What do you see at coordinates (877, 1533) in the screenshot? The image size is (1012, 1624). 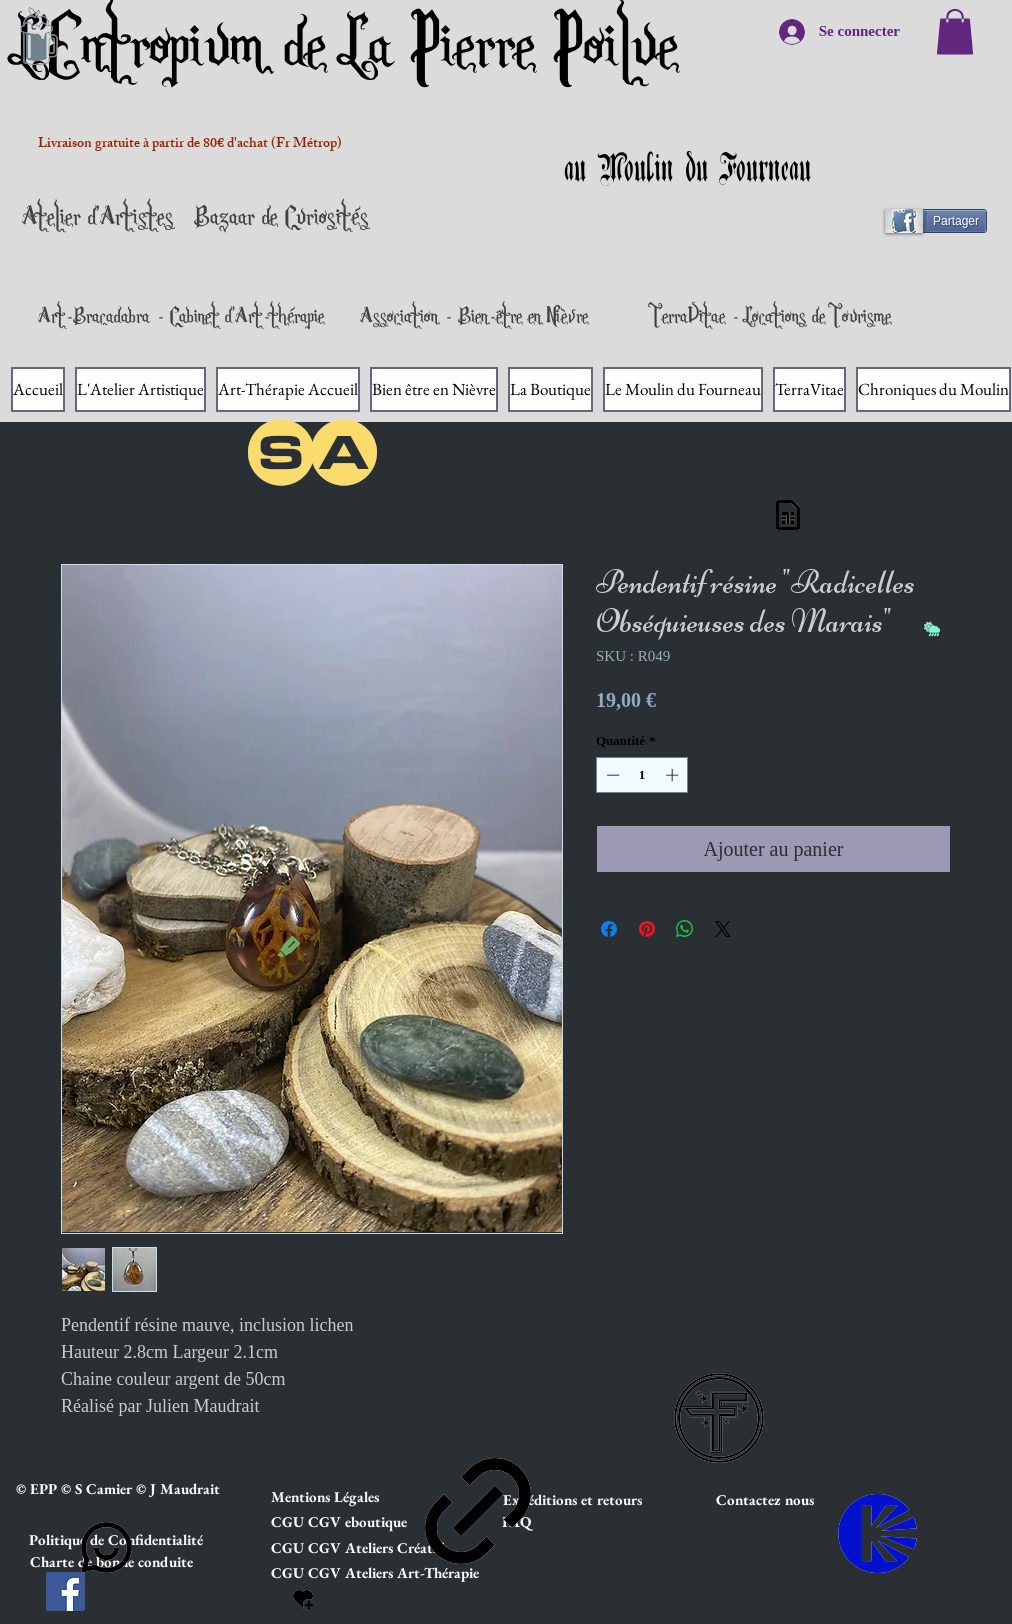 I see `open the Kinopoisk app` at bounding box center [877, 1533].